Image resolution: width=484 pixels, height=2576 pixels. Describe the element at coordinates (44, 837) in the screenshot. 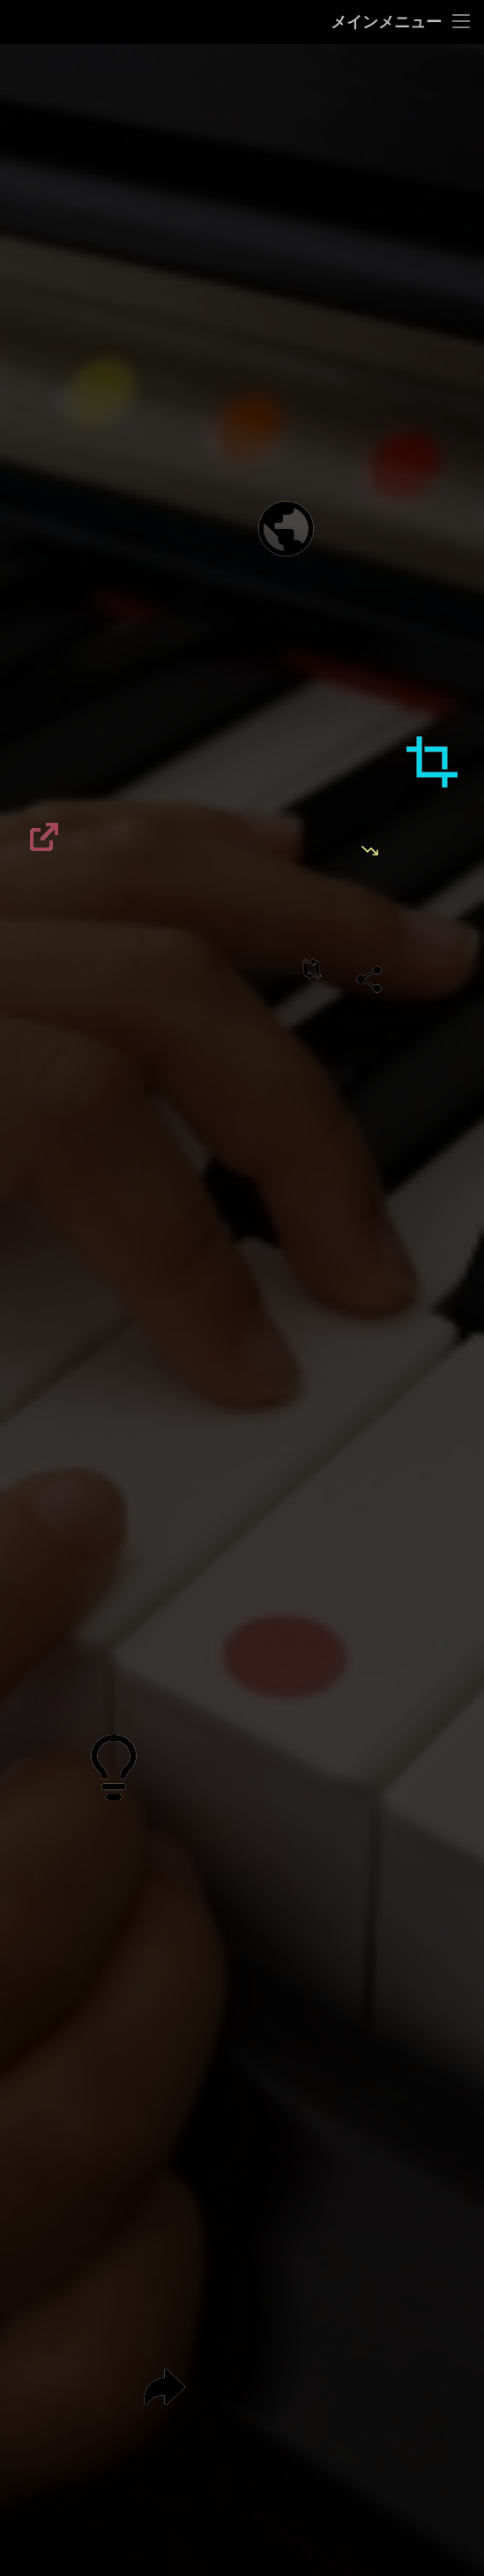

I see `open link in a new tab or window` at that location.